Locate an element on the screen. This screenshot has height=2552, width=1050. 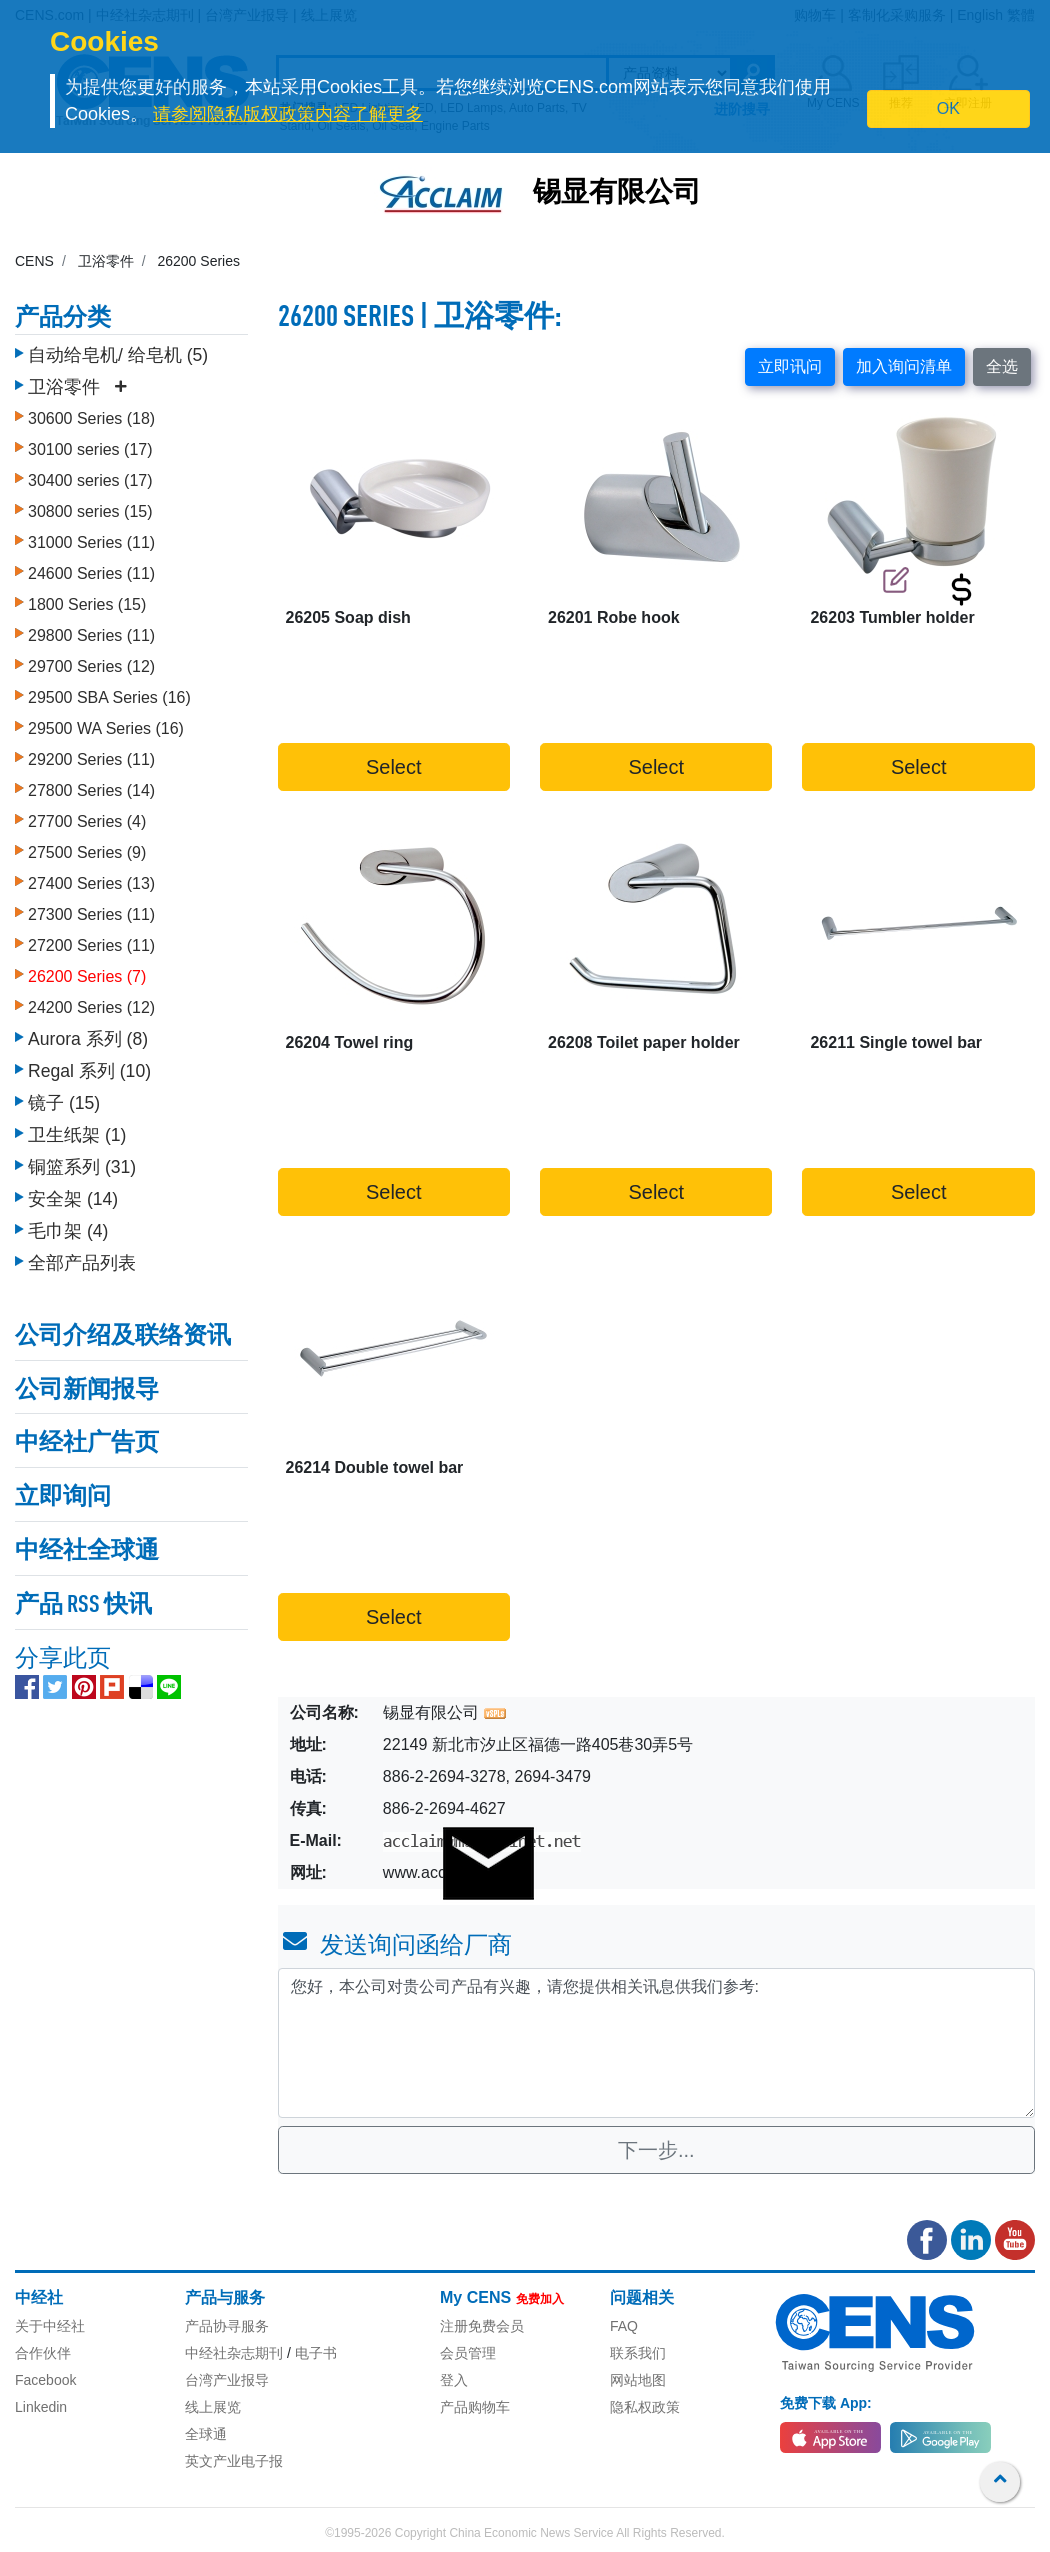
view pricing or payment options is located at coordinates (961, 589).